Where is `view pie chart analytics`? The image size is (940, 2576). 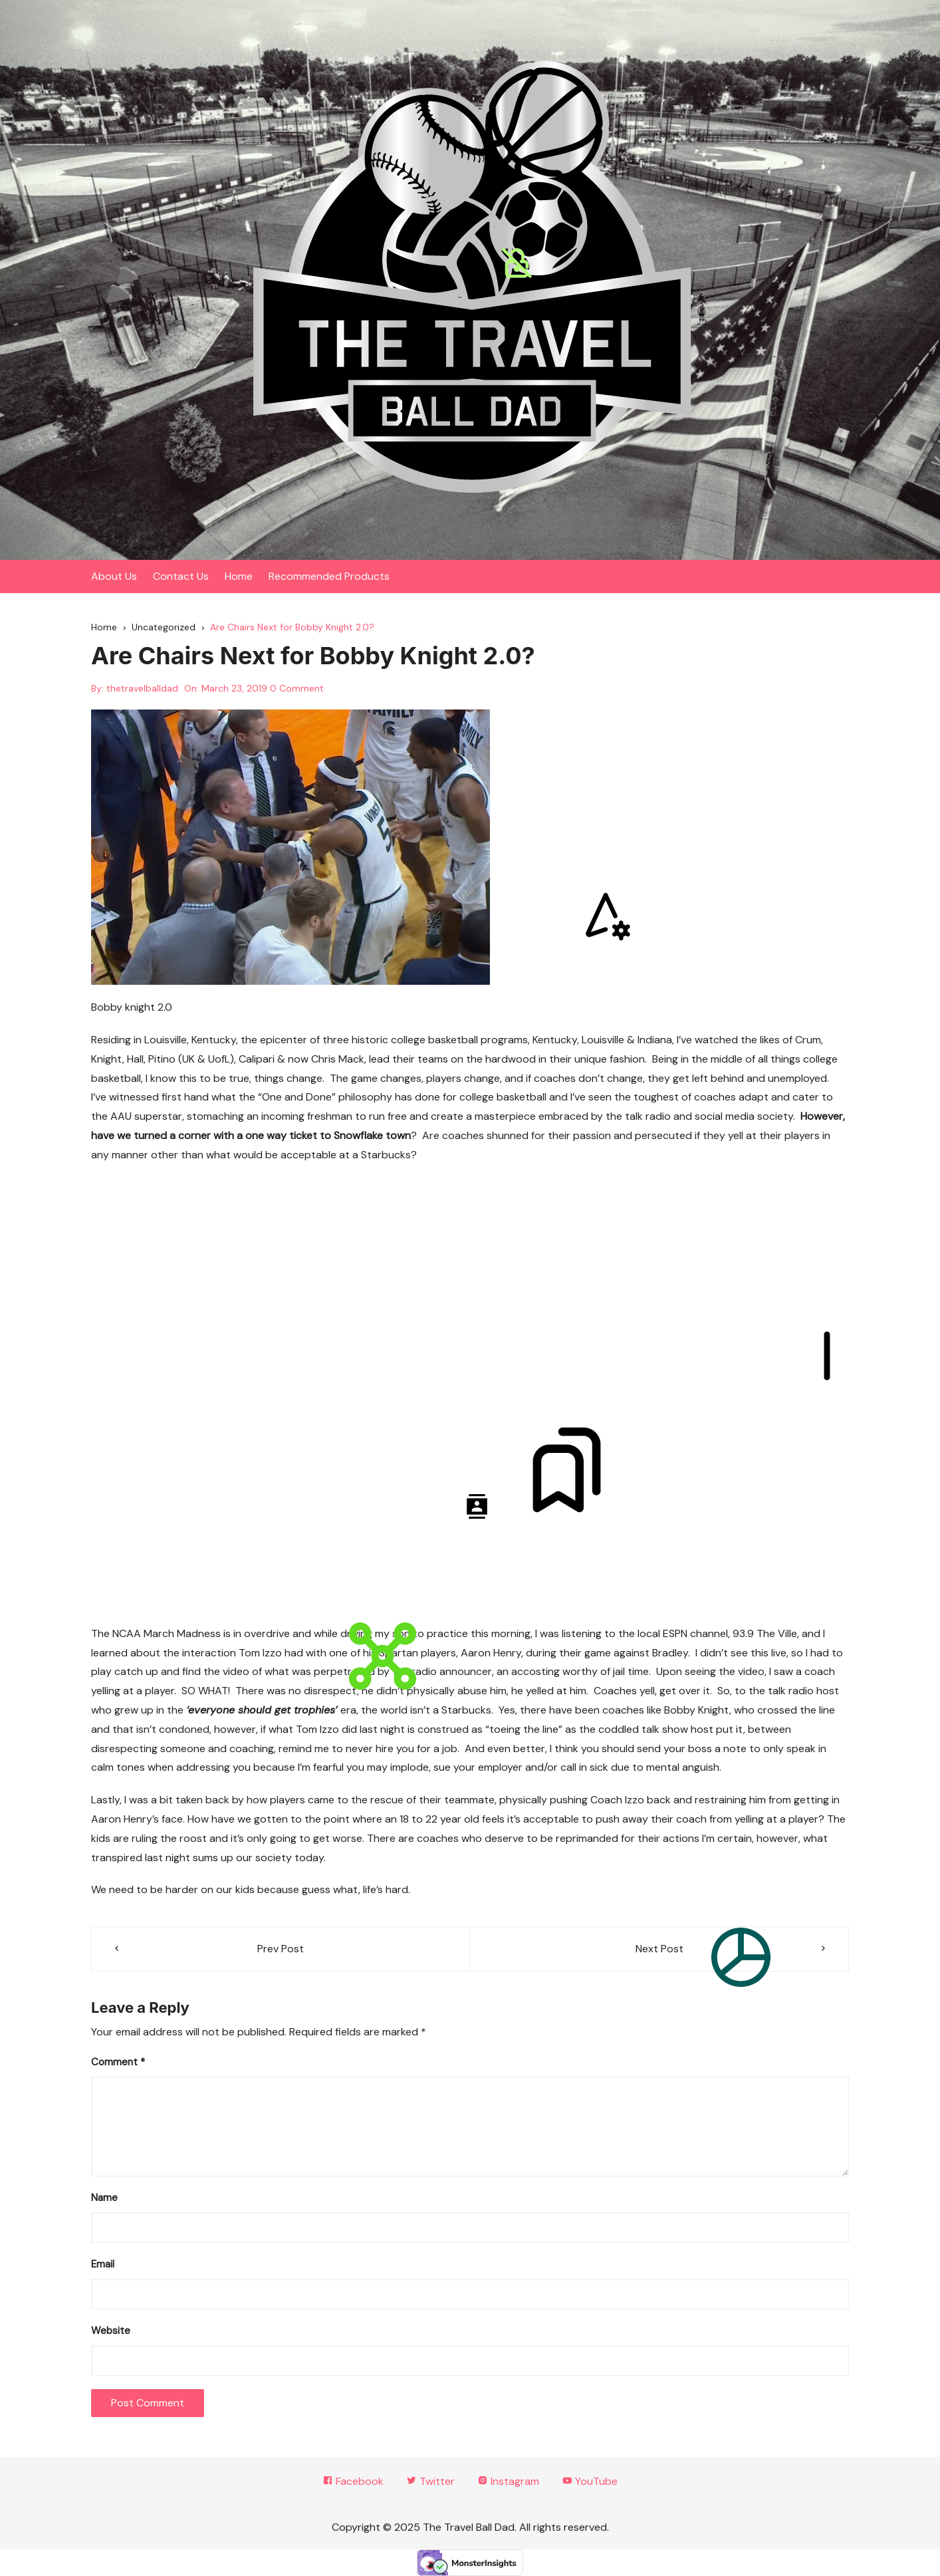
view pie chart analytics is located at coordinates (741, 1957).